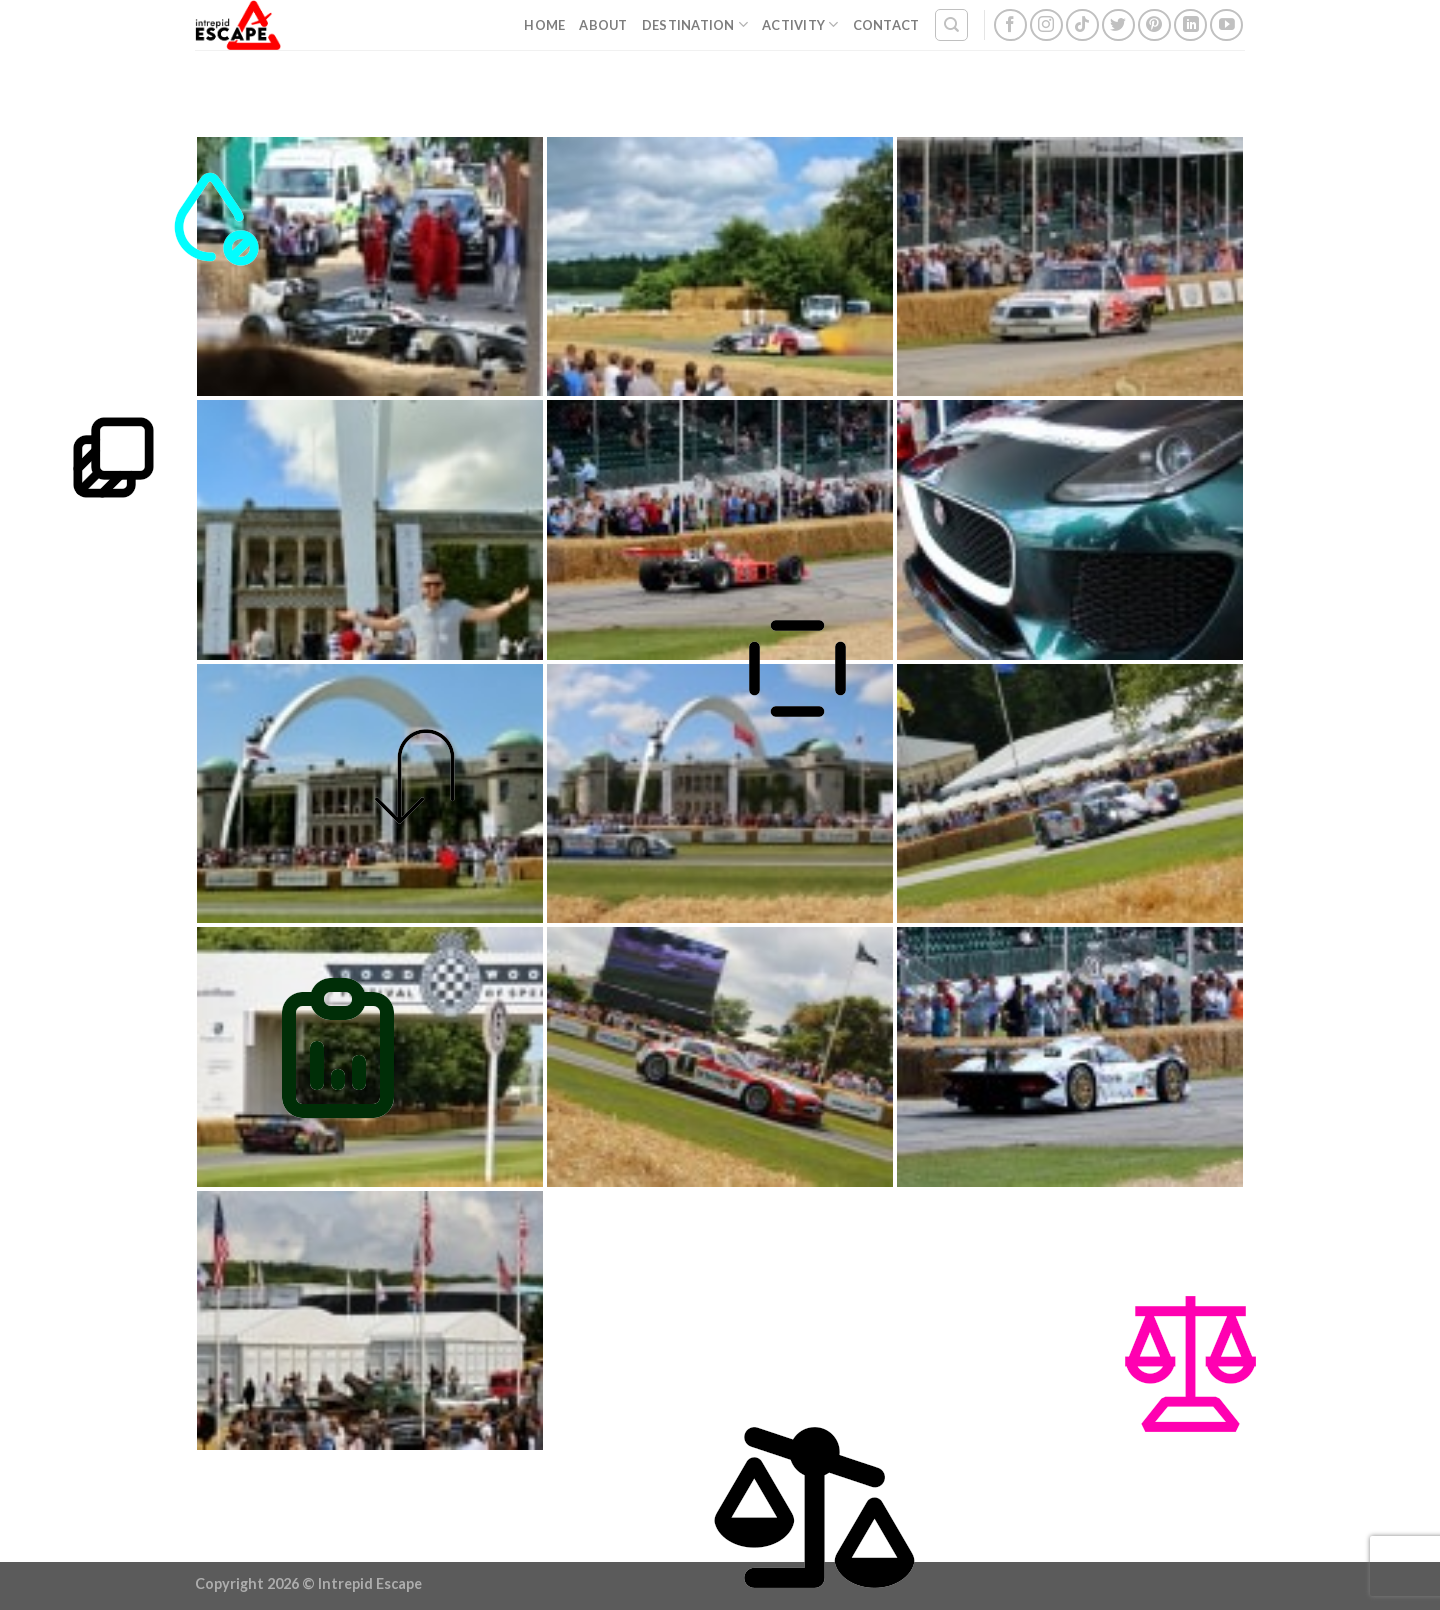 The width and height of the screenshot is (1440, 1610). Describe the element at coordinates (814, 1507) in the screenshot. I see `indicates an imbalanced comparison or unequal weight` at that location.